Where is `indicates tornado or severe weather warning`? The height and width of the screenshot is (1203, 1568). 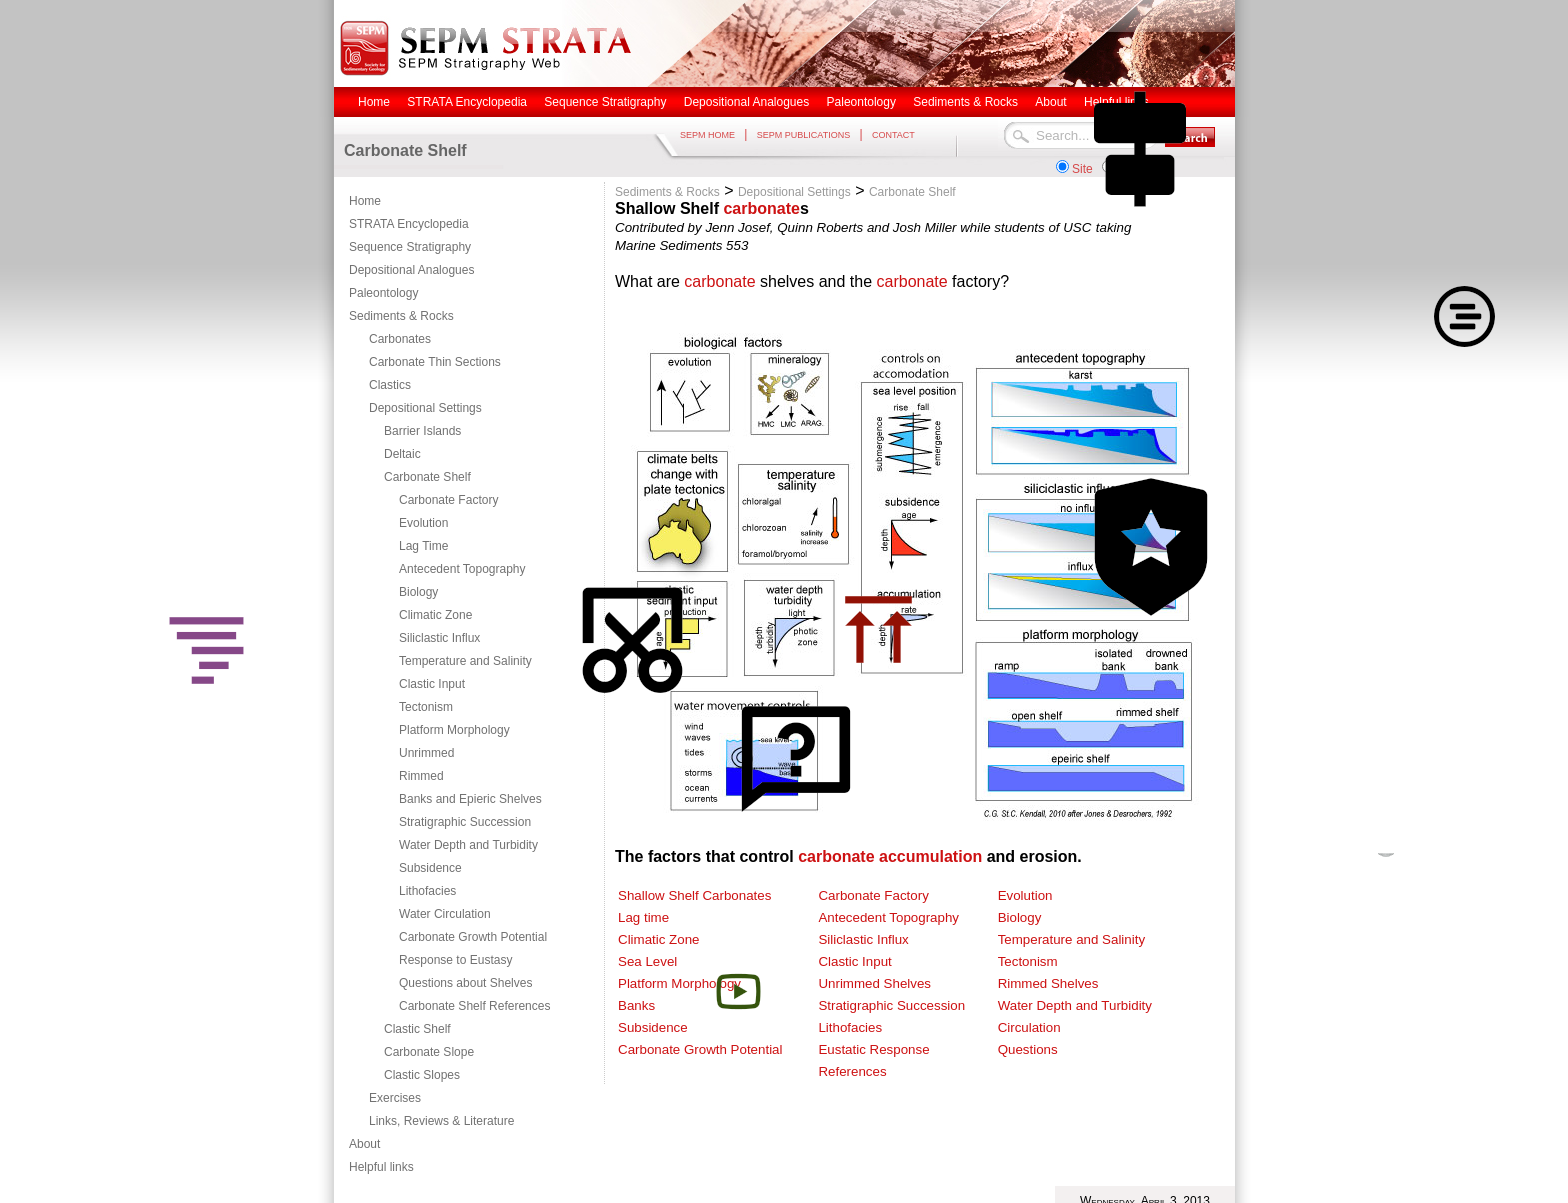 indicates tornado or severe weather warning is located at coordinates (206, 650).